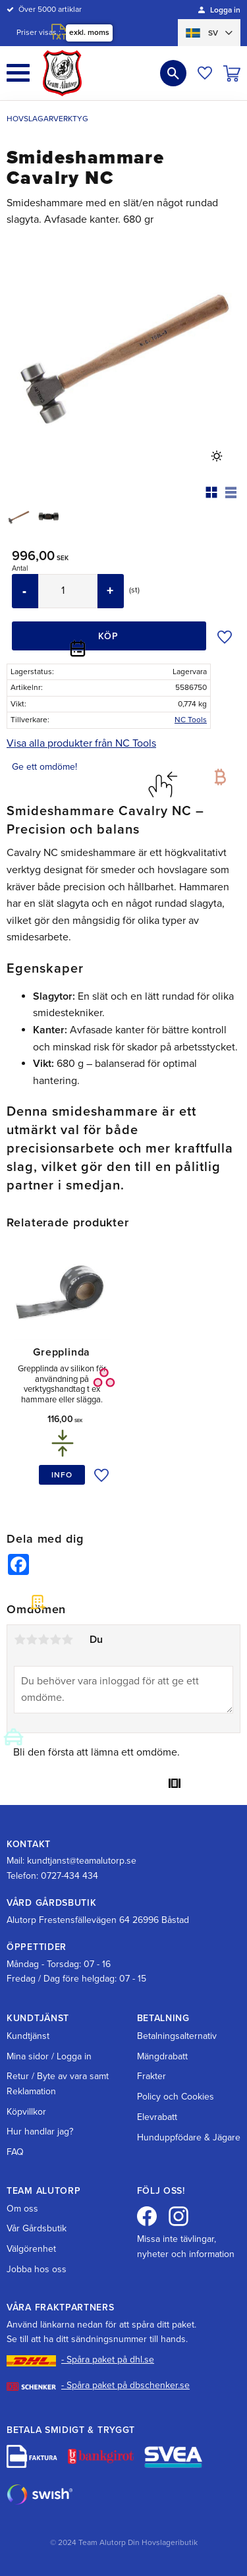 The image size is (247, 2576). What do you see at coordinates (63, 1443) in the screenshot?
I see `collapse content vertically` at bounding box center [63, 1443].